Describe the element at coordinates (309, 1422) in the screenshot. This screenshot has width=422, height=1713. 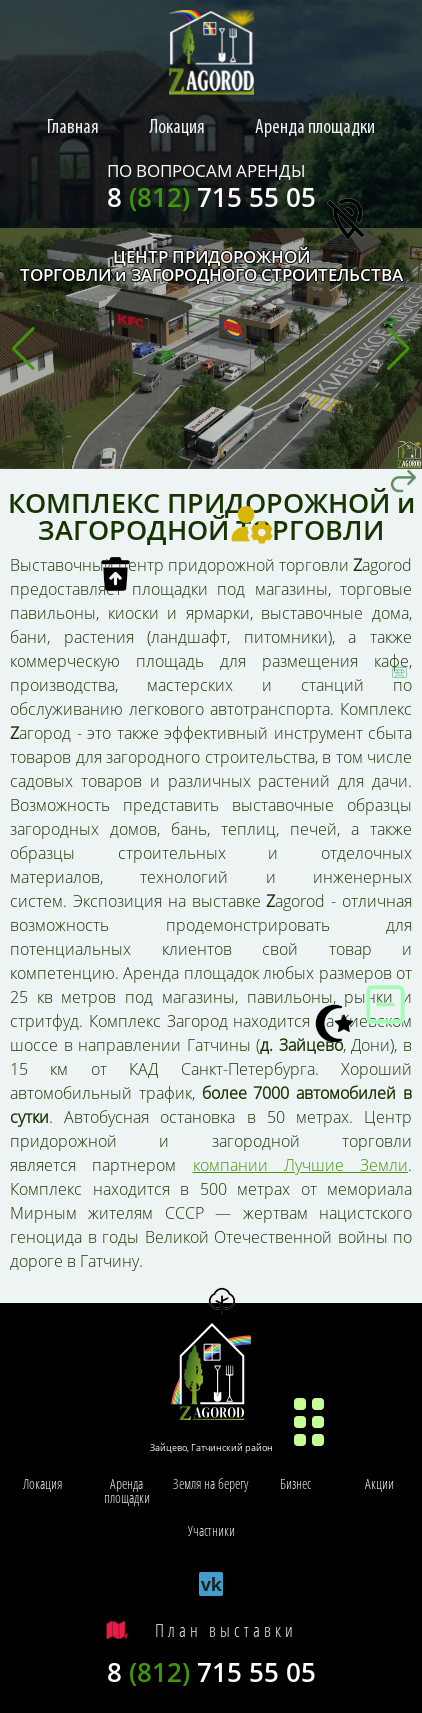
I see `drag to reorder items vertically` at that location.